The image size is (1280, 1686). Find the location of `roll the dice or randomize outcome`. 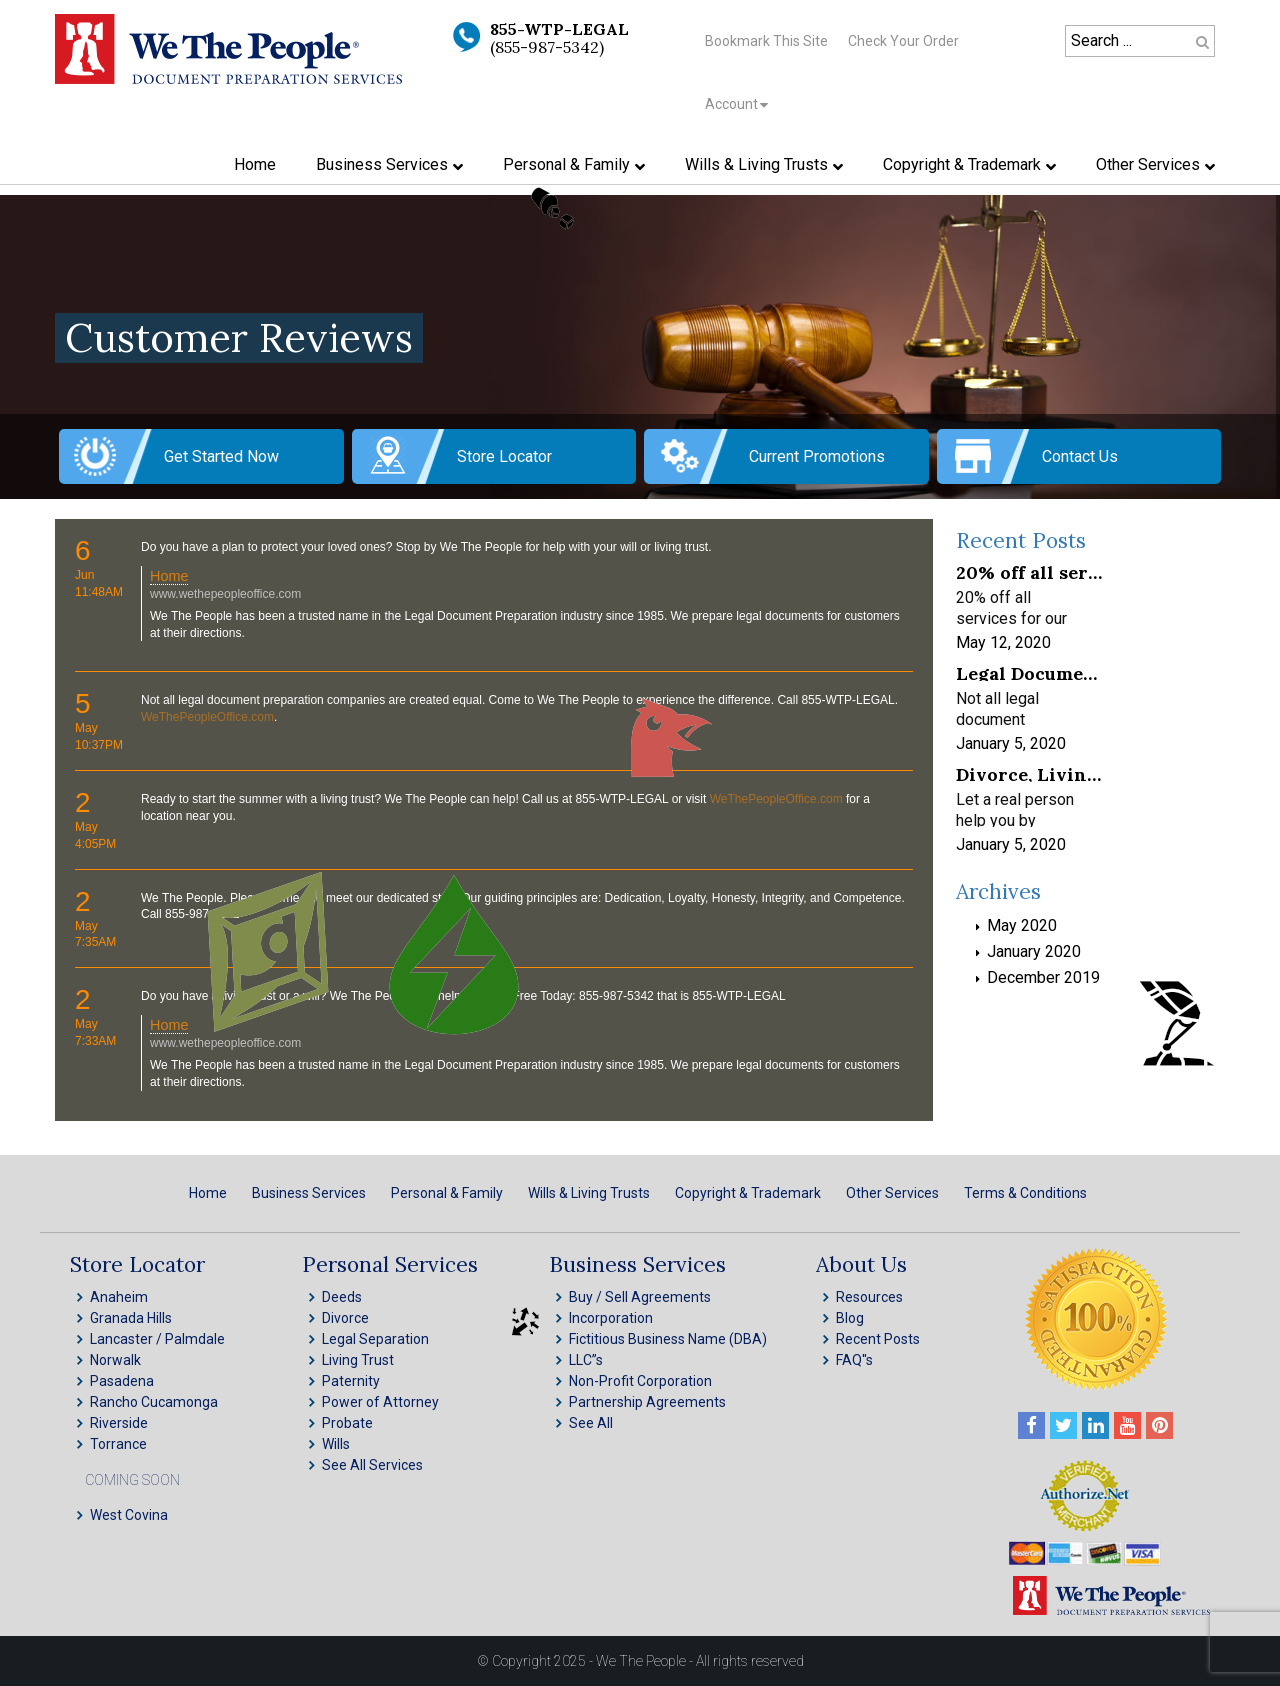

roll the dice or randomize outcome is located at coordinates (552, 208).